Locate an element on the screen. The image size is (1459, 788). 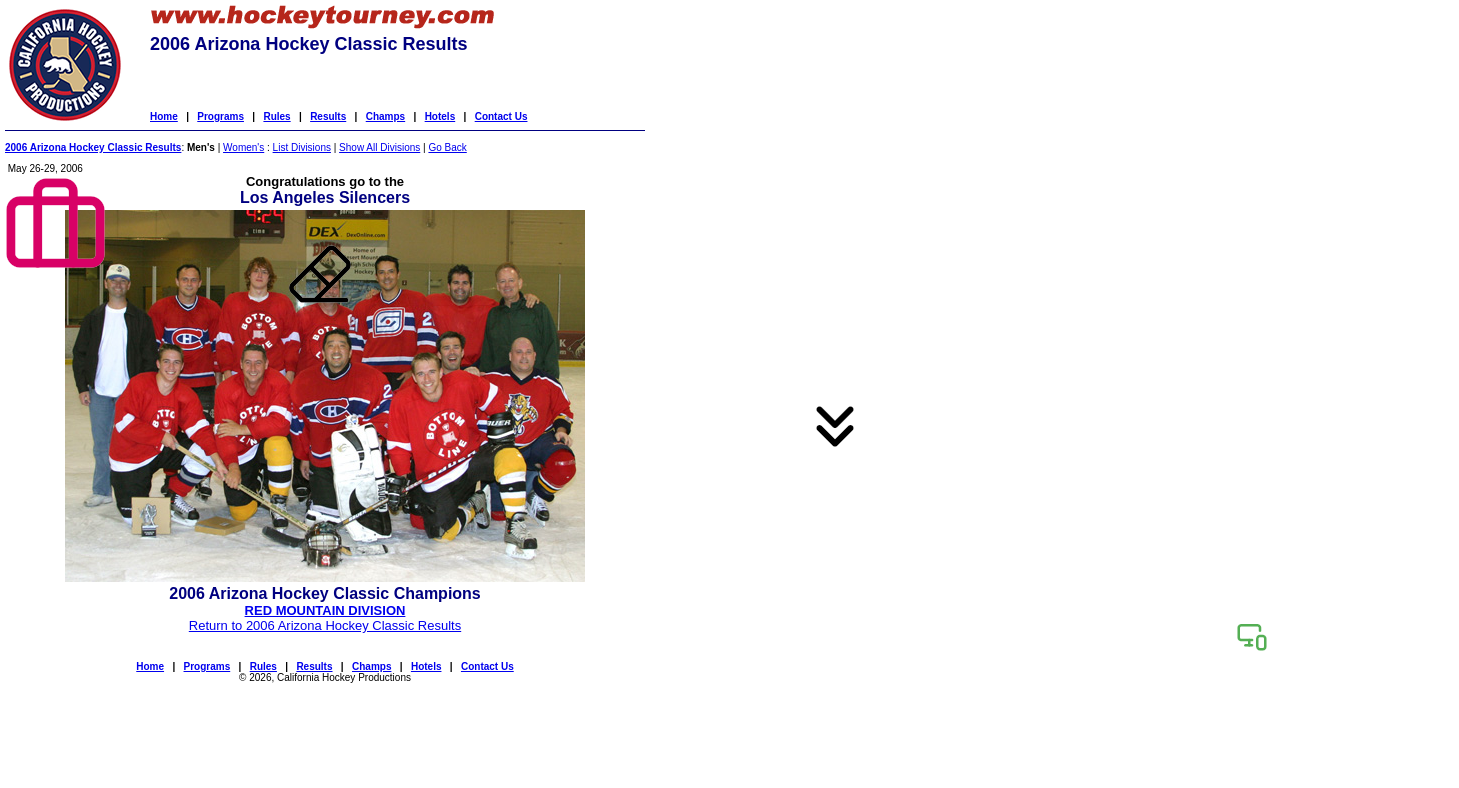
scroll down or view more content is located at coordinates (835, 425).